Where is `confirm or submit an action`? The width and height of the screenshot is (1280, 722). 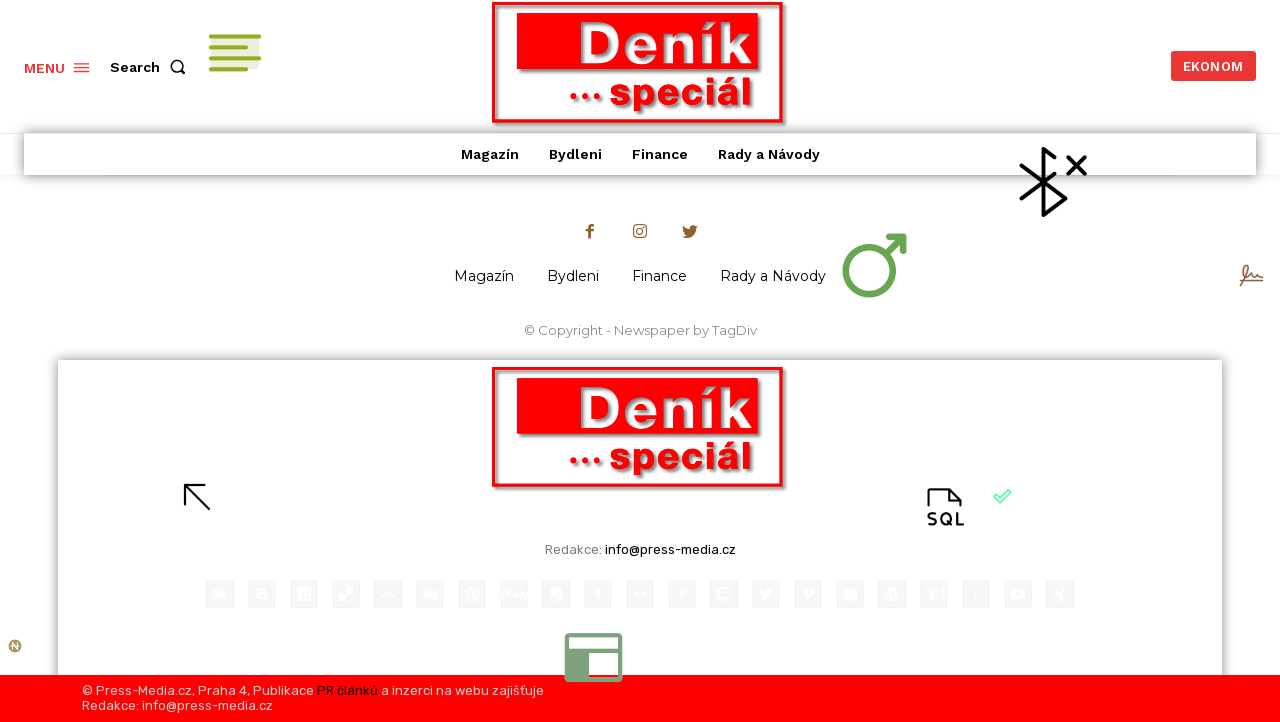 confirm or submit an action is located at coordinates (1002, 496).